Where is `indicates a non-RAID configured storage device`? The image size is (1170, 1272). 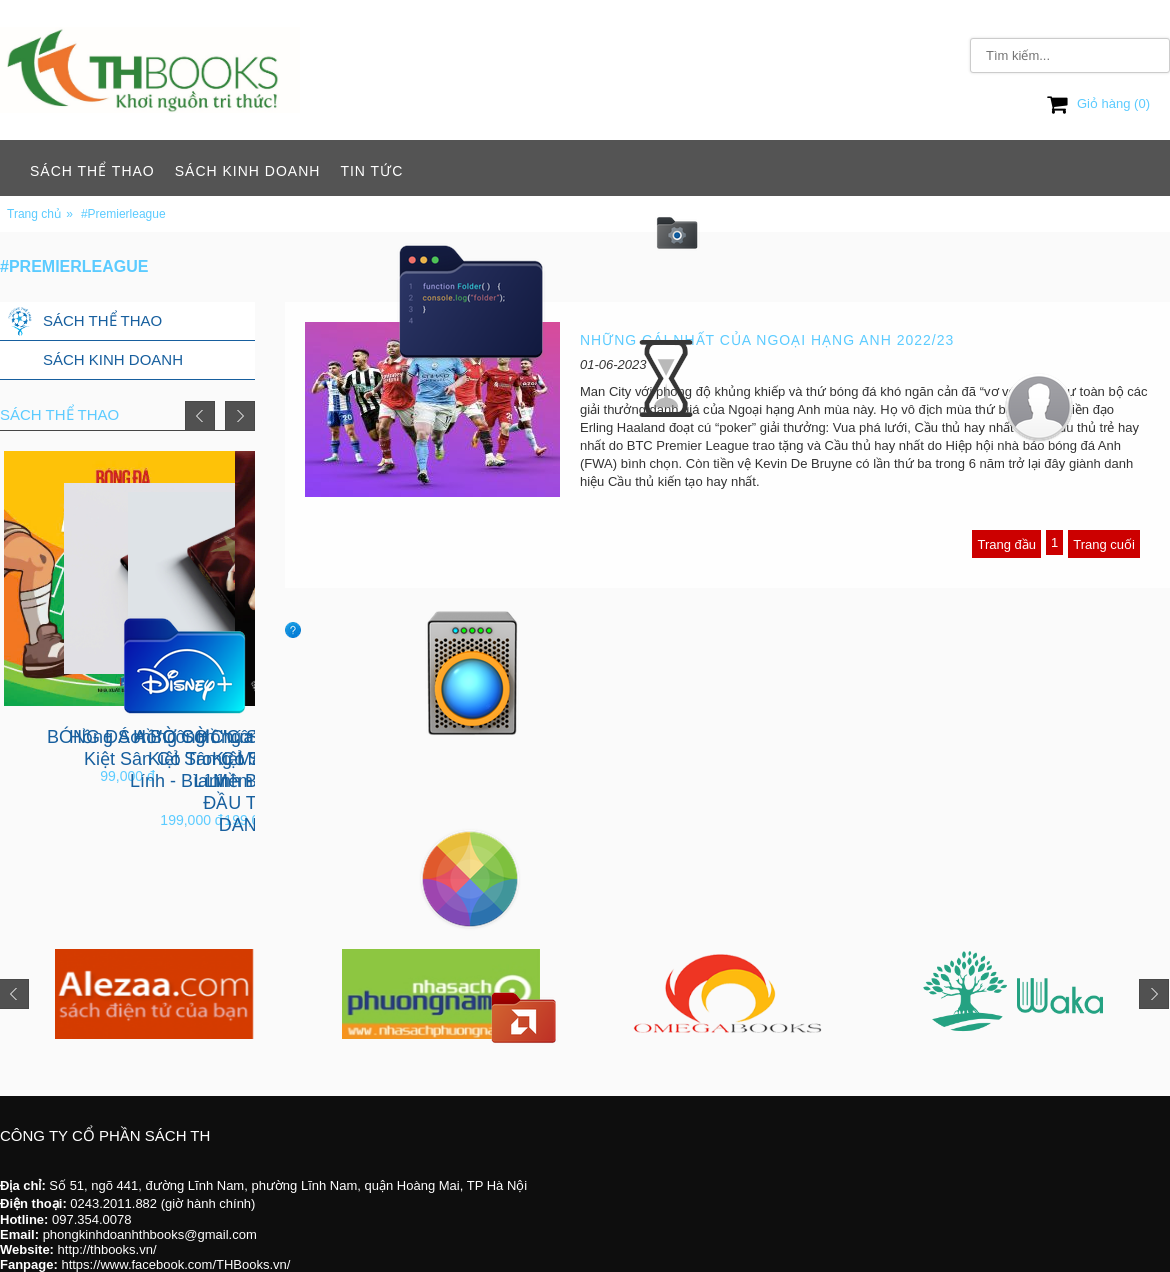 indicates a non-RAID configured storage device is located at coordinates (472, 673).